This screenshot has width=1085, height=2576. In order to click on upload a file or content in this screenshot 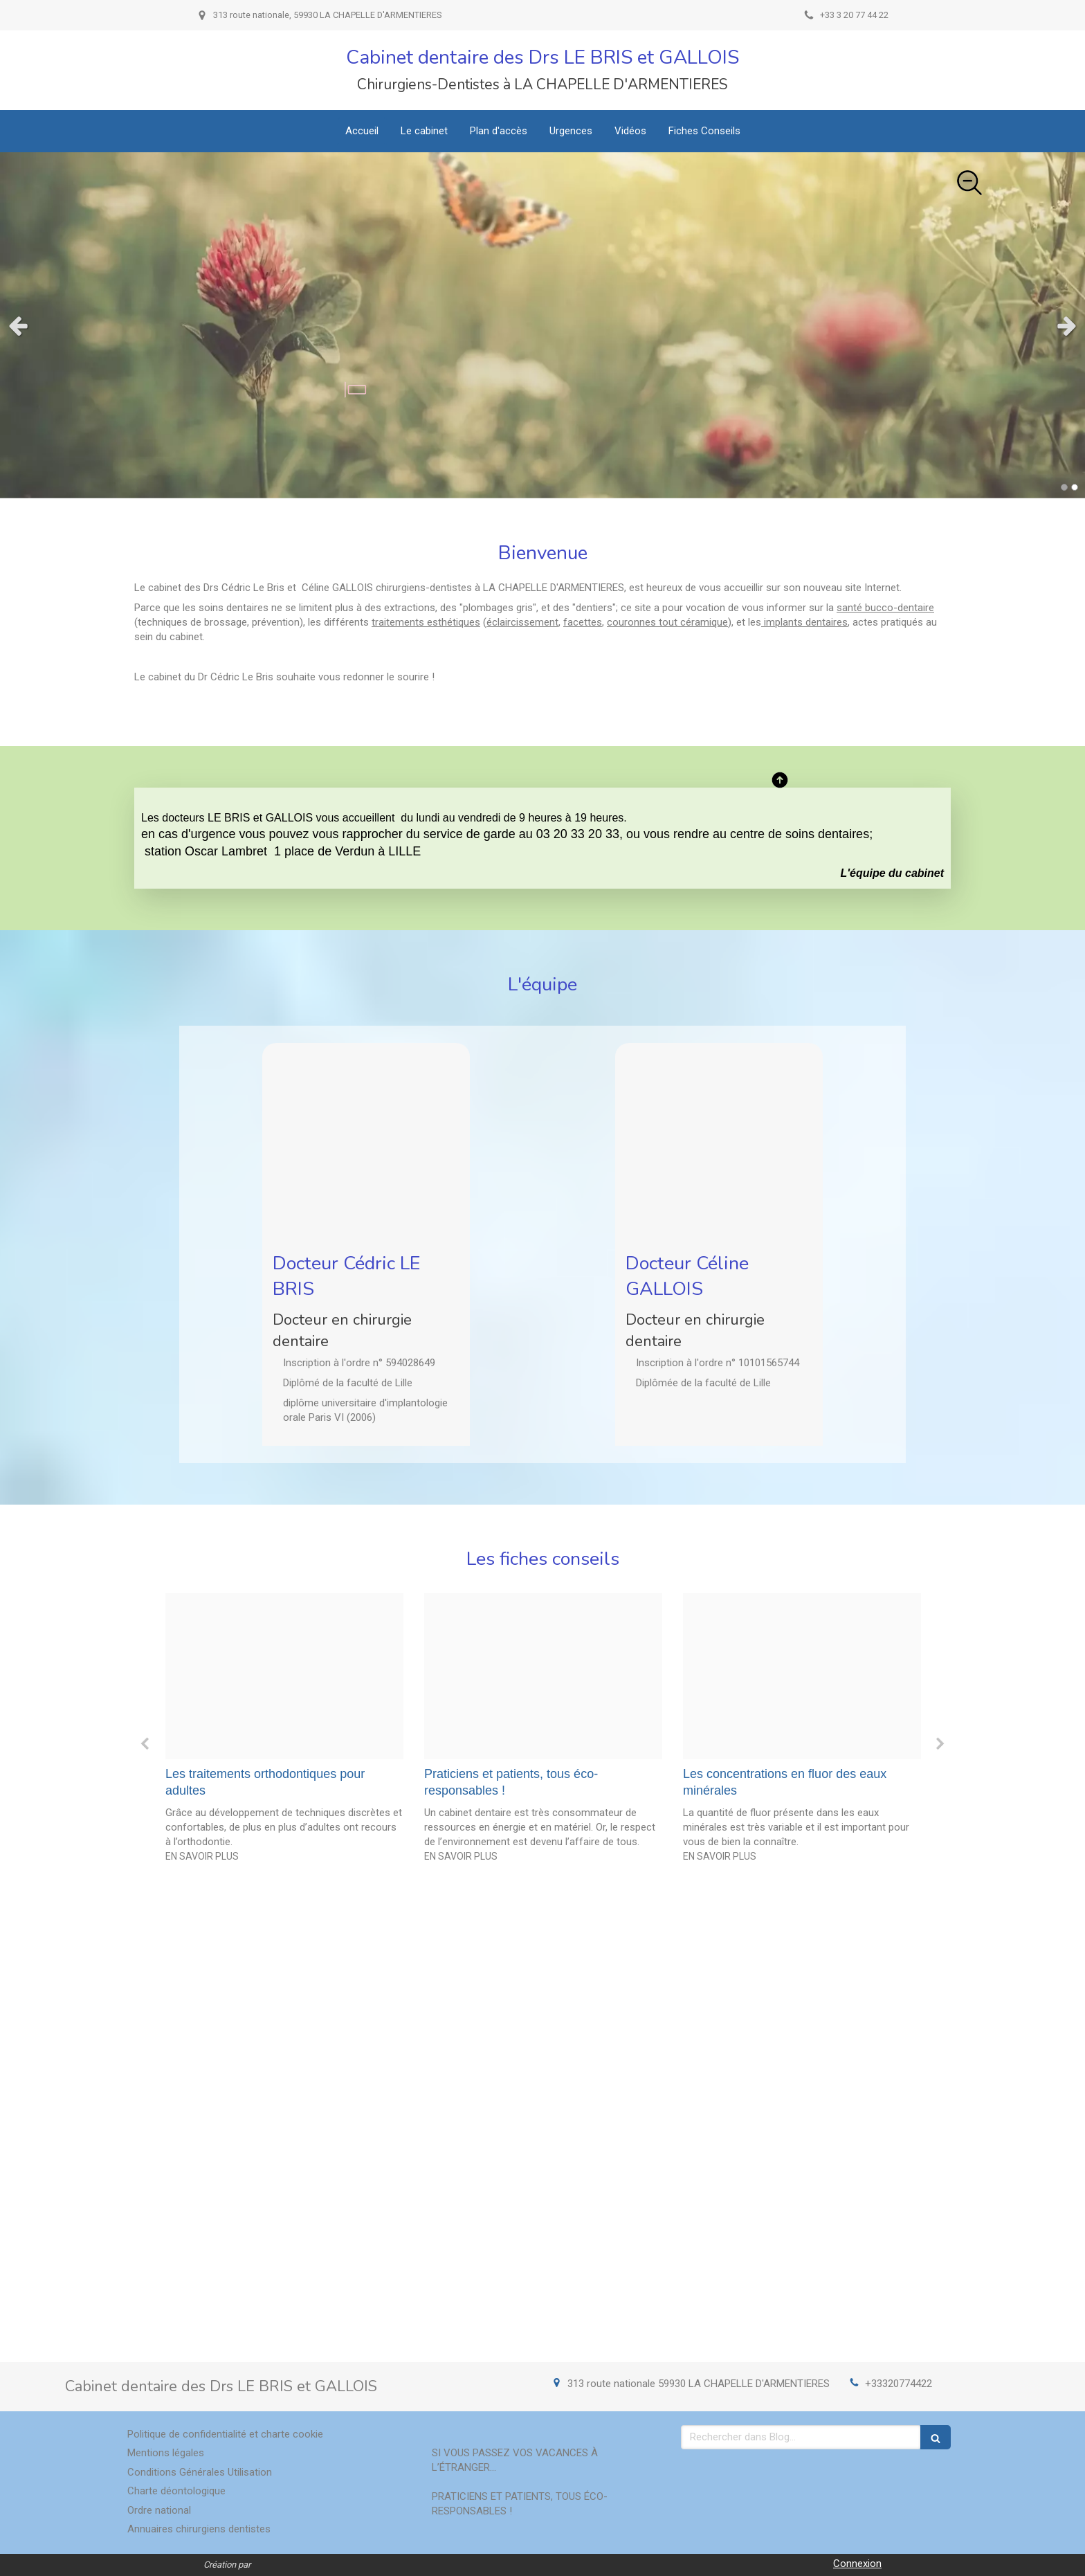, I will do `click(780, 780)`.